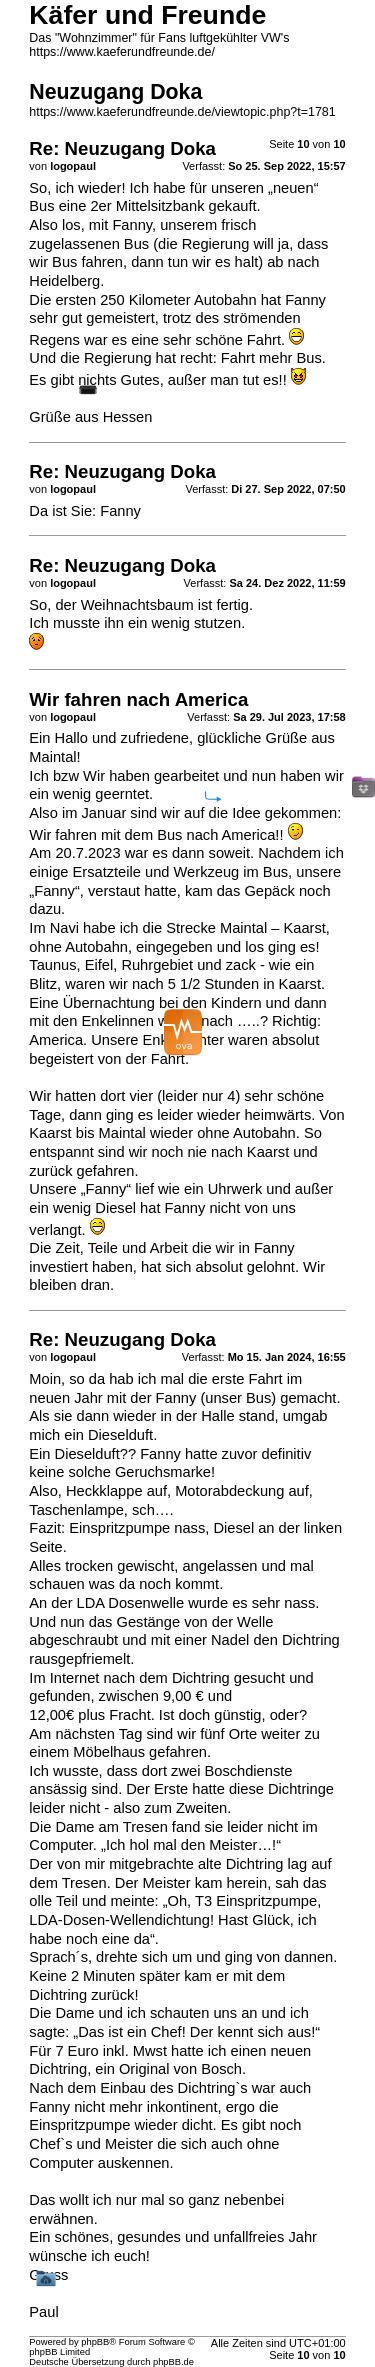 The height and width of the screenshot is (2367, 375). I want to click on open downloads folder, so click(46, 2279).